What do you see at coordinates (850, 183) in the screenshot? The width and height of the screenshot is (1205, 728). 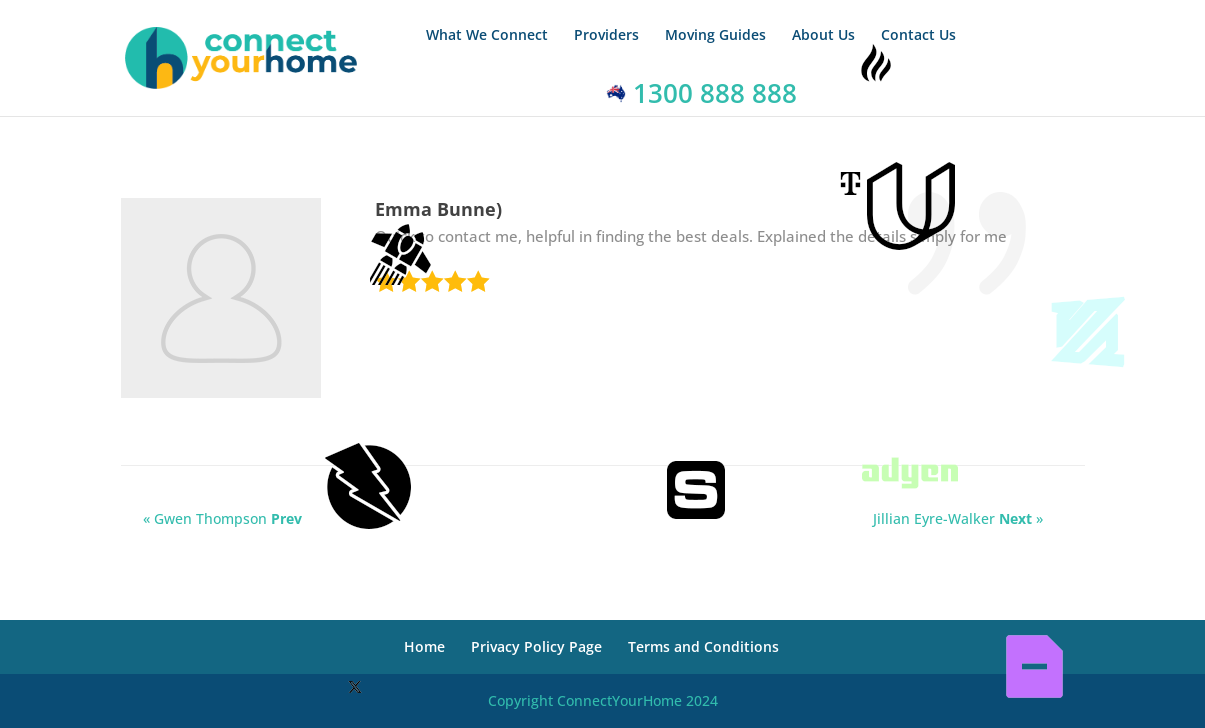 I see `deutsche telekom company logo` at bounding box center [850, 183].